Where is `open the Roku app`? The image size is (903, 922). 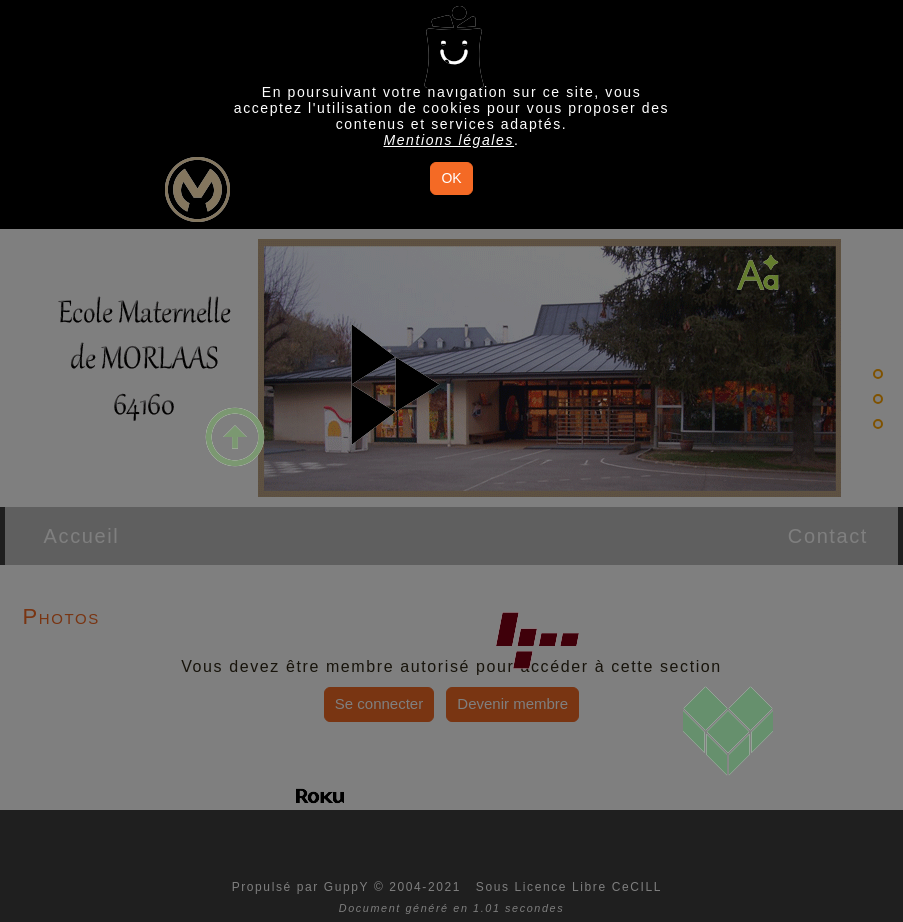
open the Roku app is located at coordinates (320, 796).